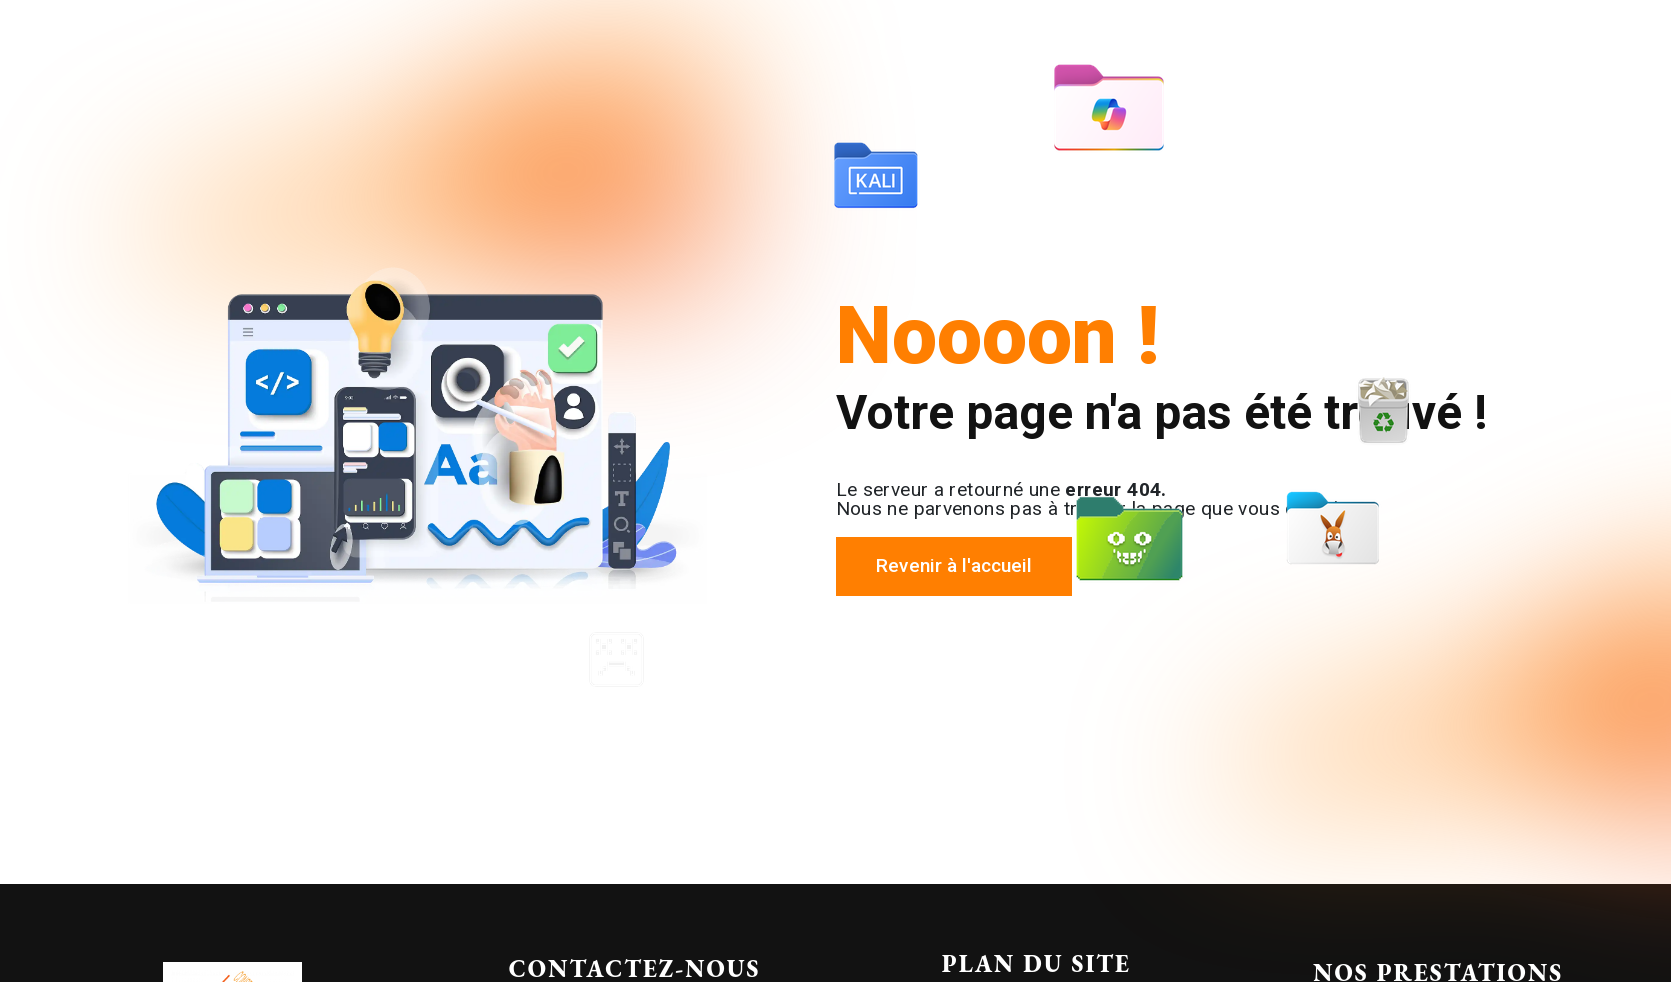 This screenshot has height=982, width=1671. I want to click on open GameJolt games folder, so click(1129, 541).